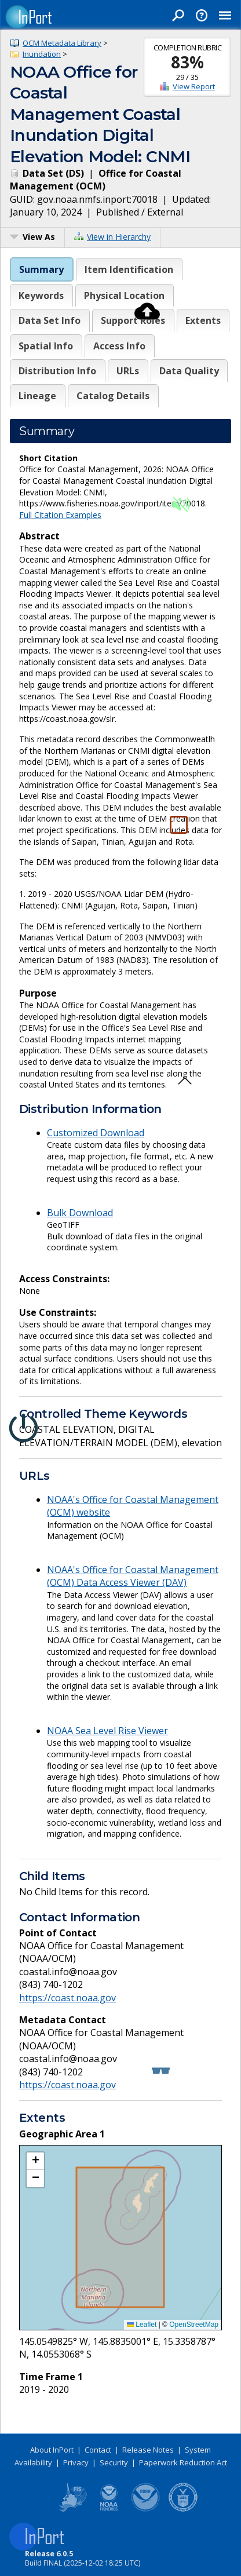 The image size is (241, 2576). Describe the element at coordinates (23, 1428) in the screenshot. I see `turn off or shut down the device` at that location.